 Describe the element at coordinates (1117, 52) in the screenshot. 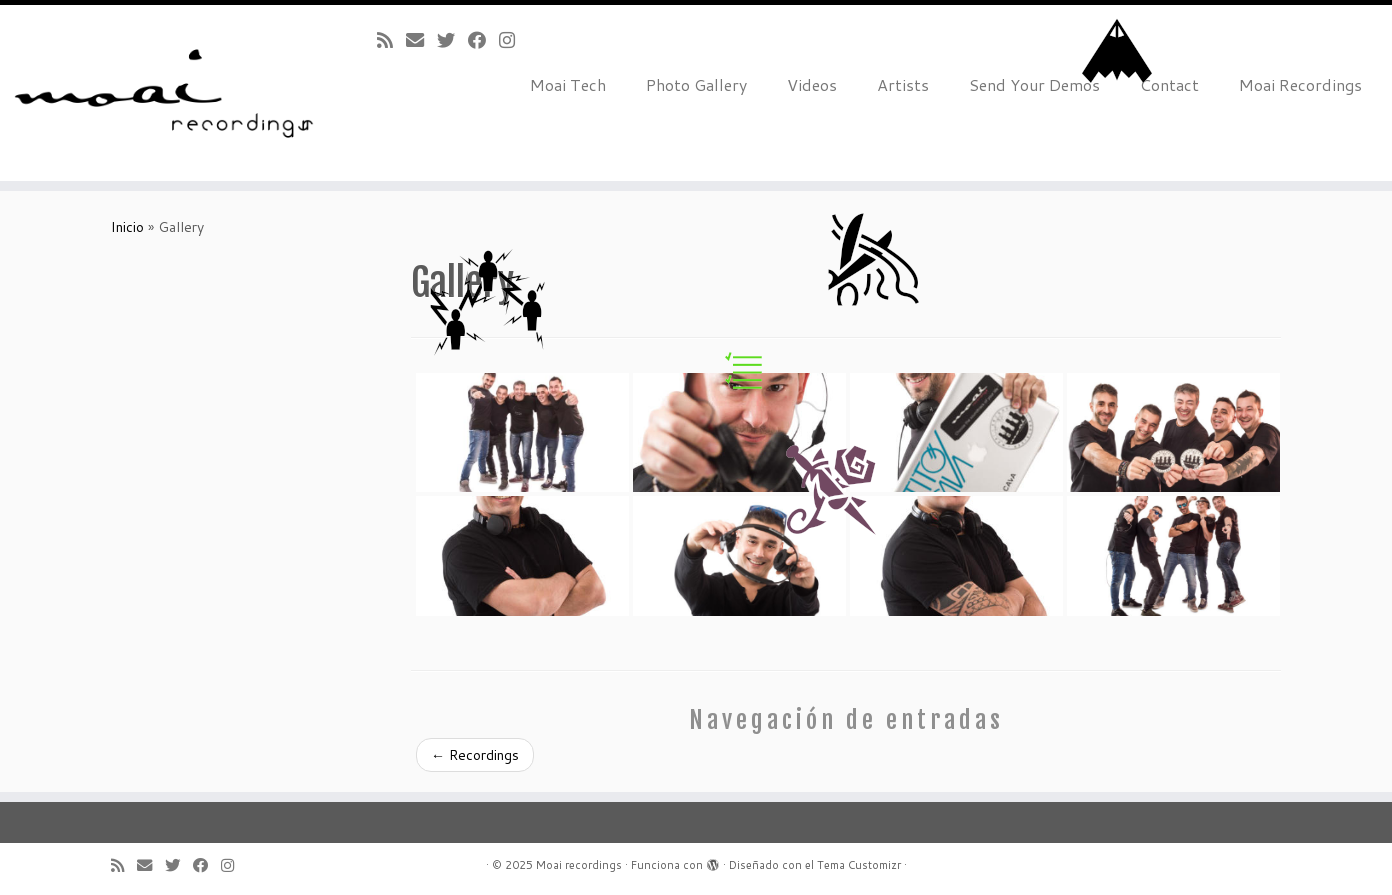

I see `stealth bomber aircraft unit in a strategy game` at that location.